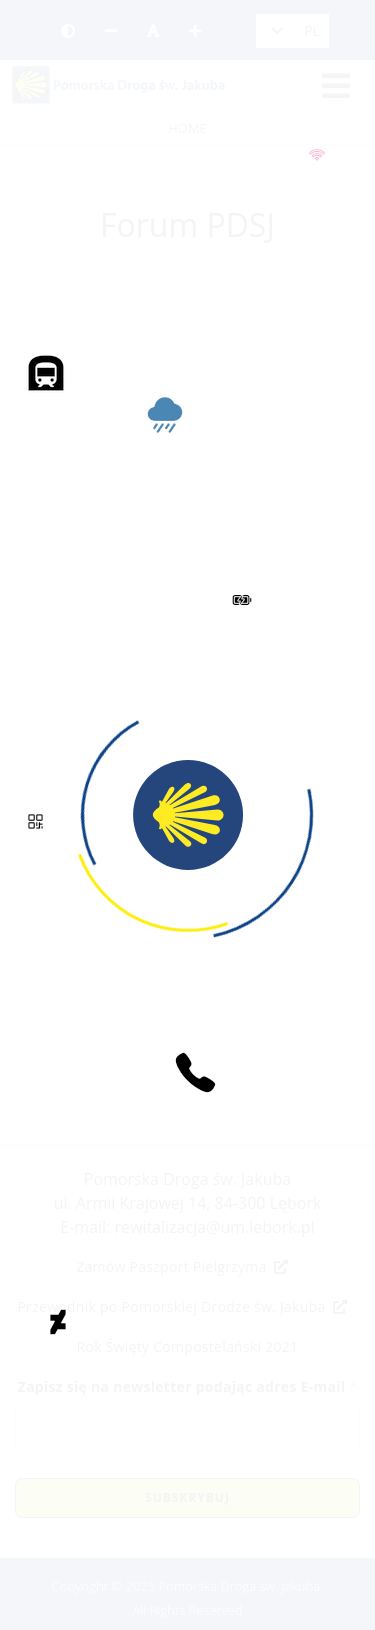 The width and height of the screenshot is (375, 1630). I want to click on view subway or metro transit options, so click(46, 373).